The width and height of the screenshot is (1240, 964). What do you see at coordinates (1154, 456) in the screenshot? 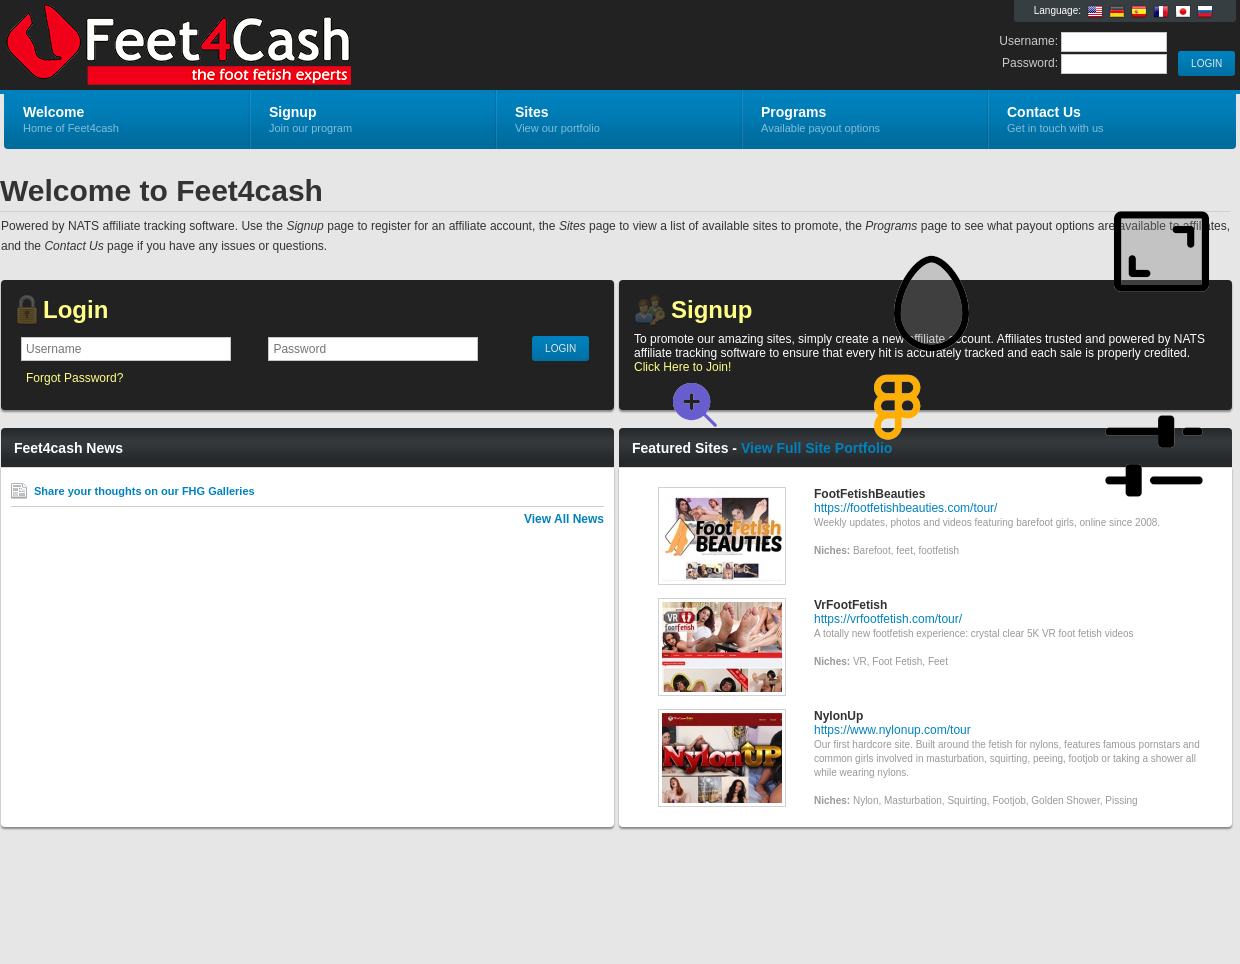
I see `adjust settings or preferences` at bounding box center [1154, 456].